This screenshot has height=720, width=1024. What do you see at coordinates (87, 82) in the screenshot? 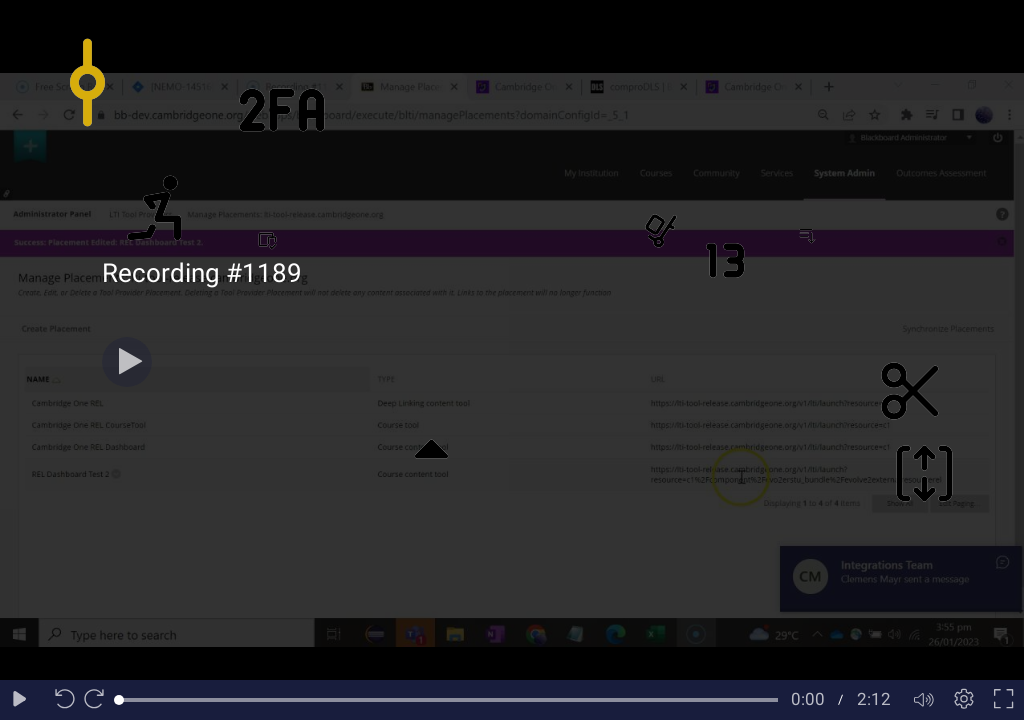
I see `view commit history in version control` at bounding box center [87, 82].